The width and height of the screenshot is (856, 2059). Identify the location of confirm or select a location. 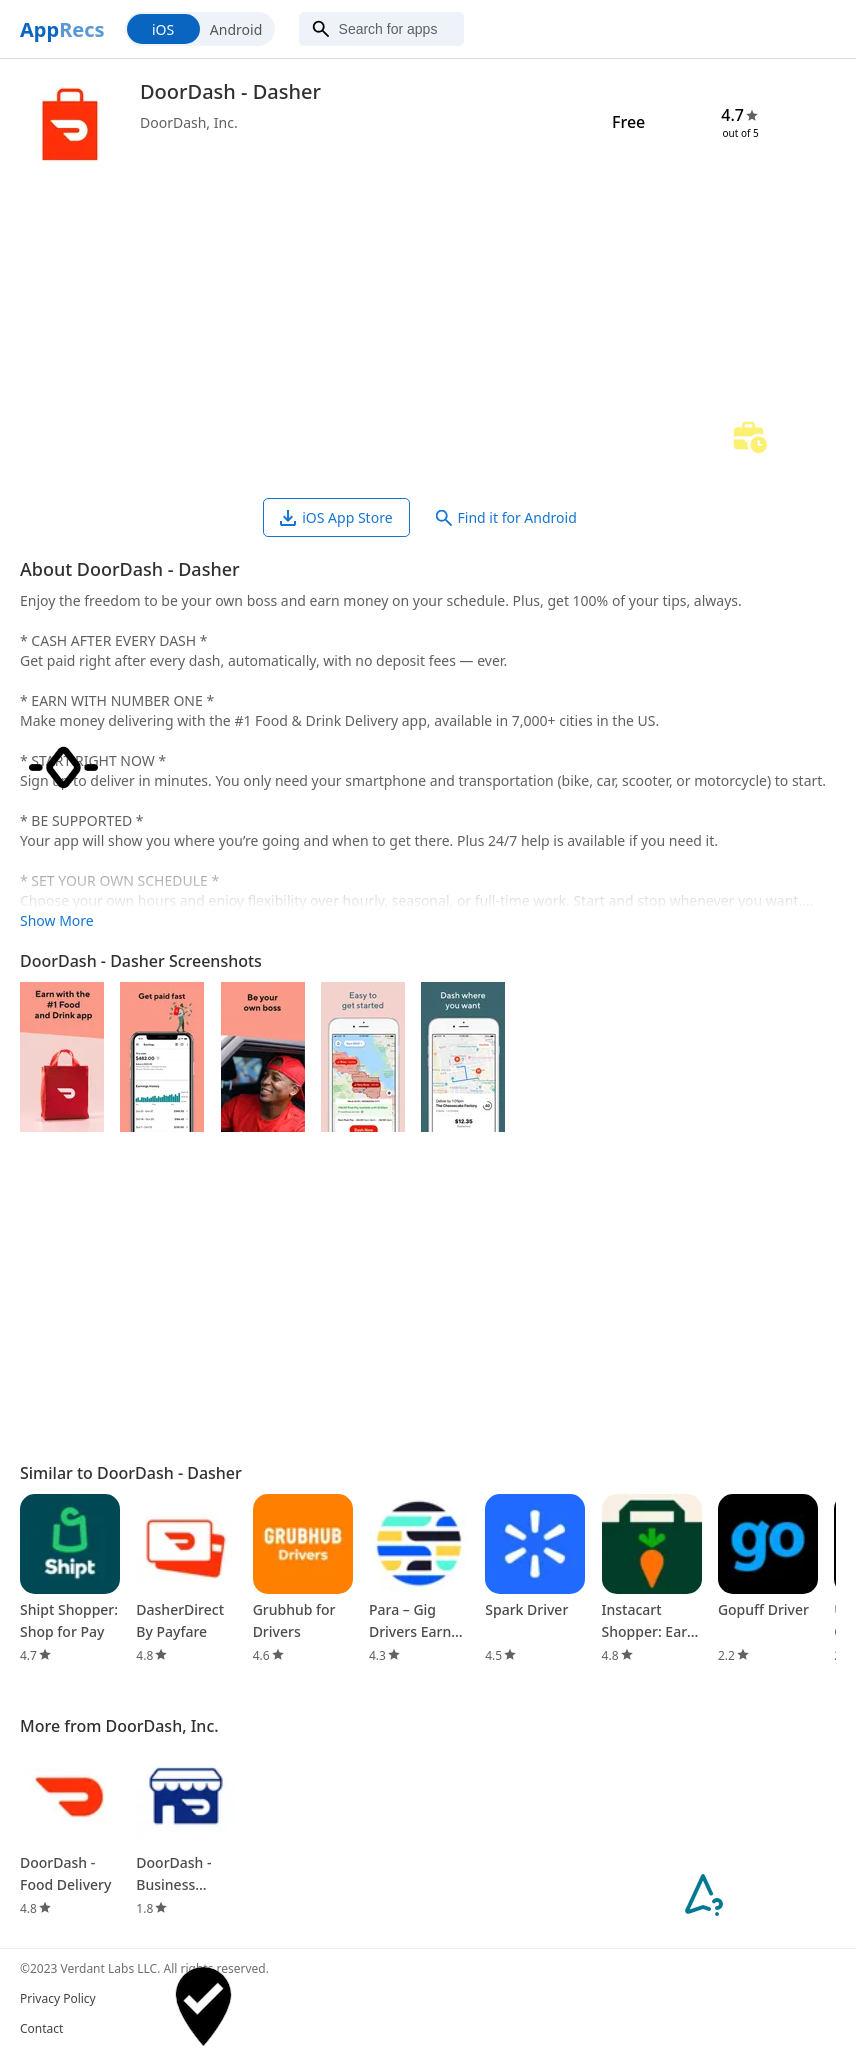
(203, 2006).